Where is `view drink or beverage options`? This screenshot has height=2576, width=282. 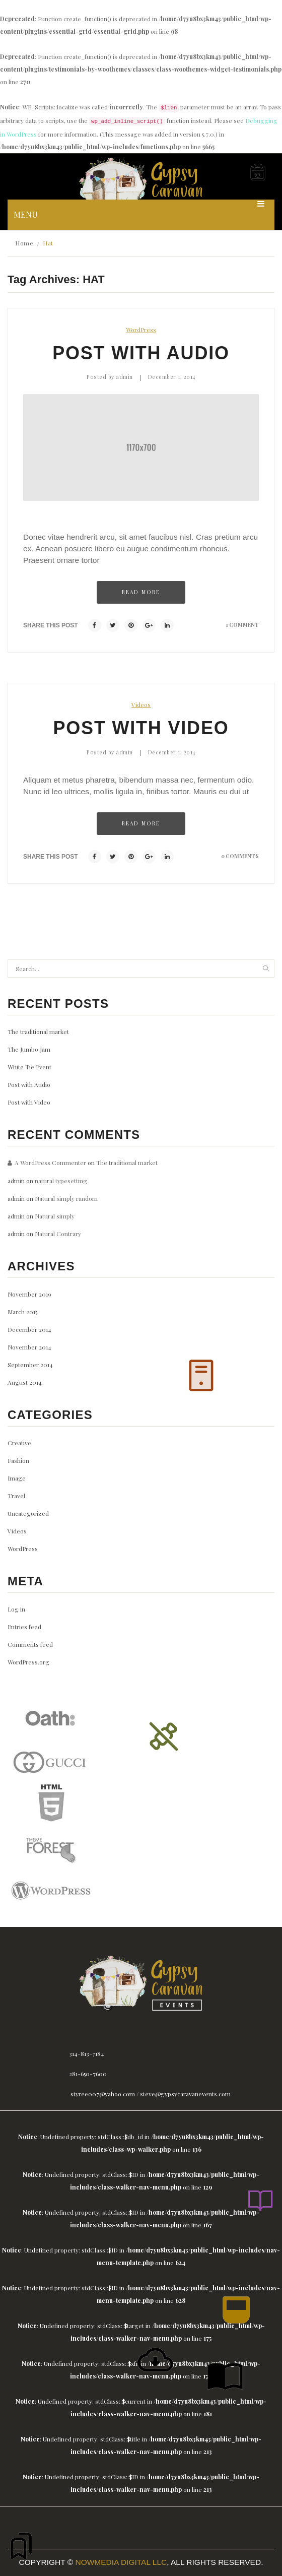
view drink or beverage options is located at coordinates (236, 2310).